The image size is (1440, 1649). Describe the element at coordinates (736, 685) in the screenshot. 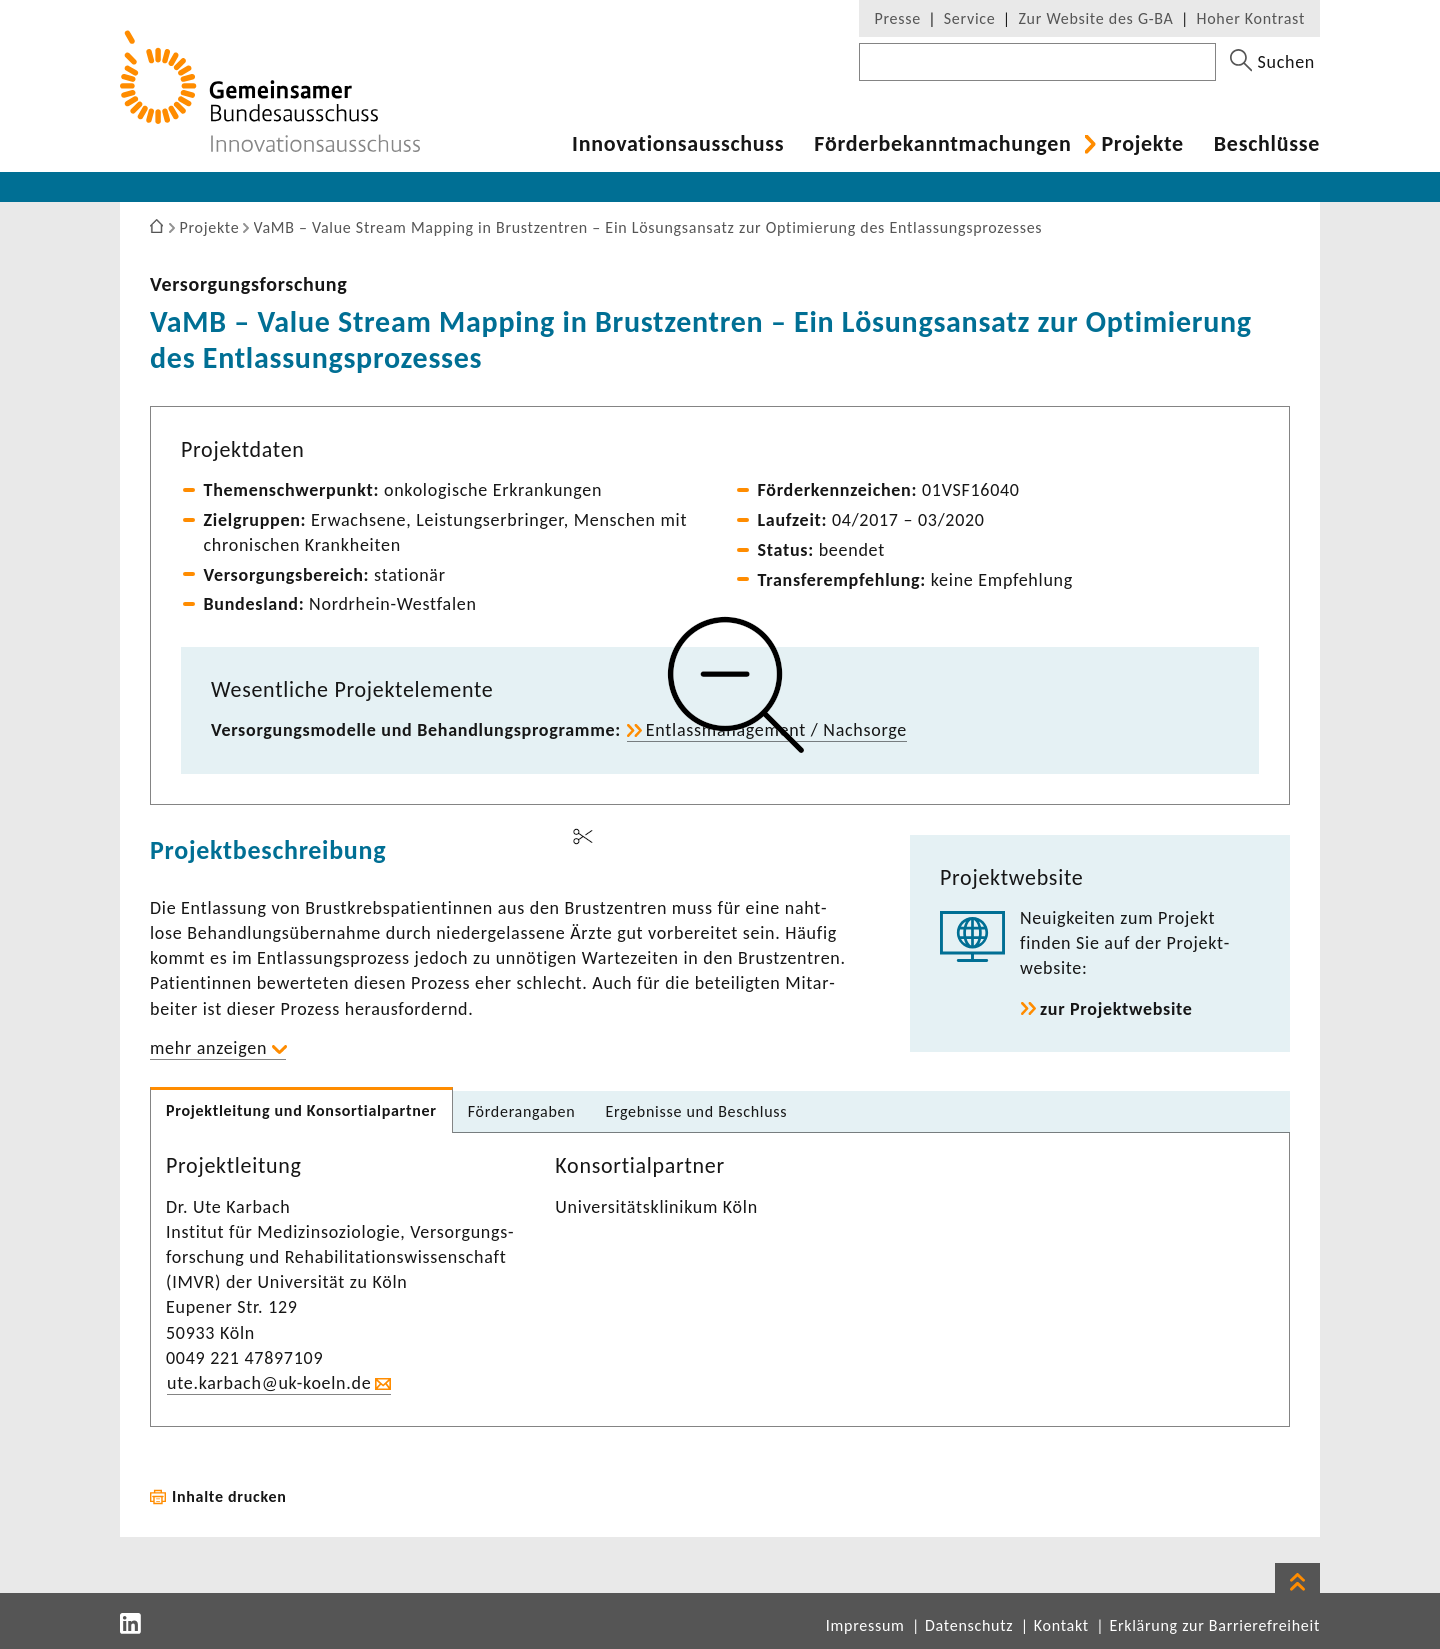

I see `zoom out of current view` at that location.